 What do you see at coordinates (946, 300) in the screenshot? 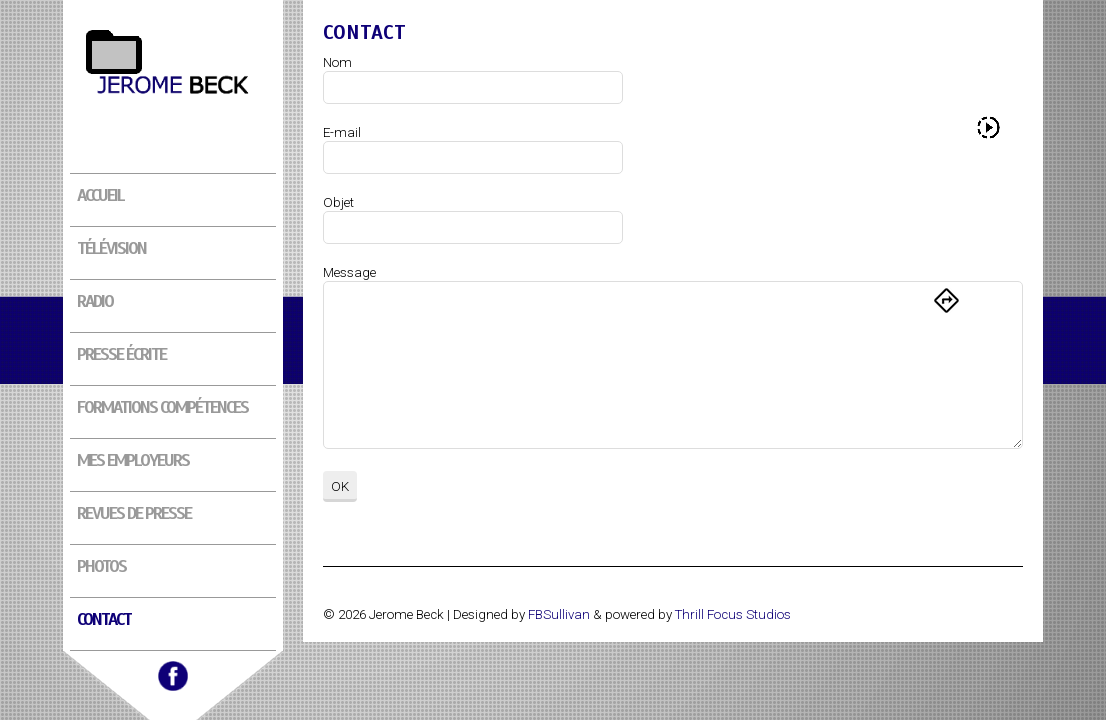
I see `get directions to a location` at bounding box center [946, 300].